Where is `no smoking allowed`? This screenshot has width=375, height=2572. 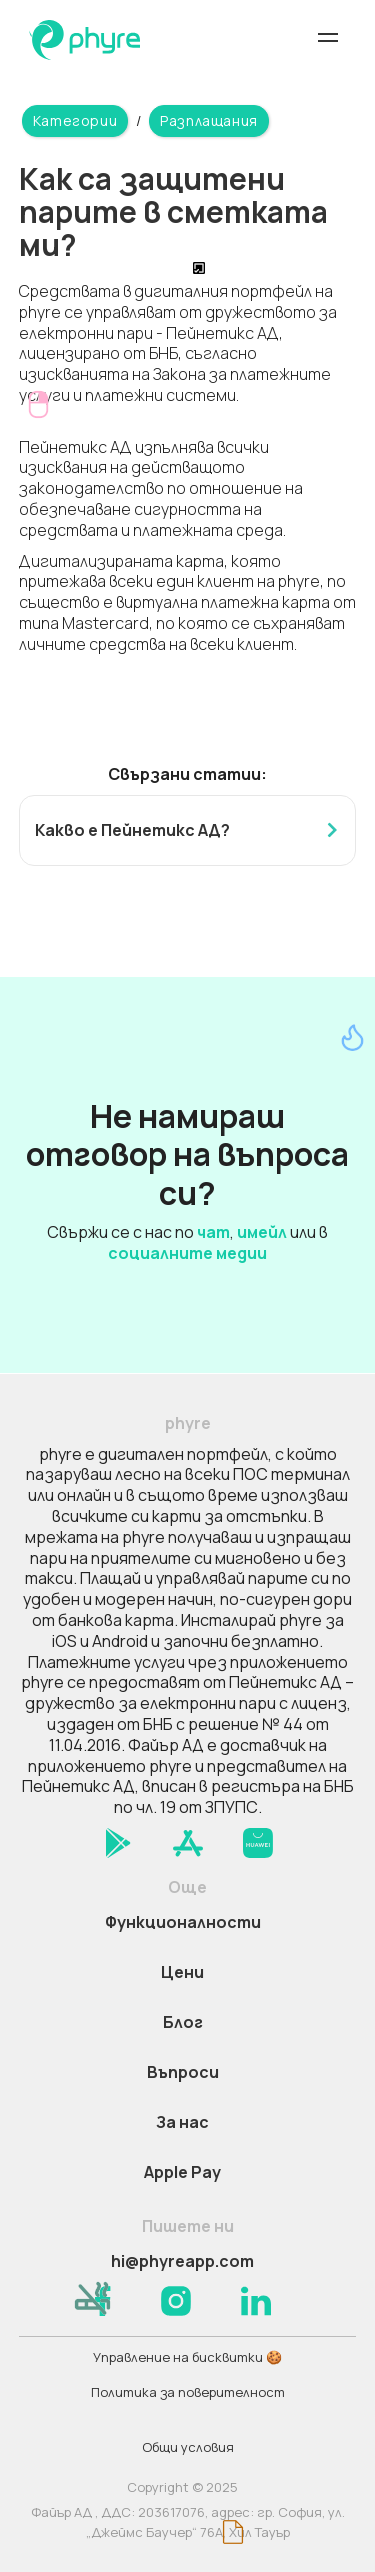
no smoking allowed is located at coordinates (92, 2299).